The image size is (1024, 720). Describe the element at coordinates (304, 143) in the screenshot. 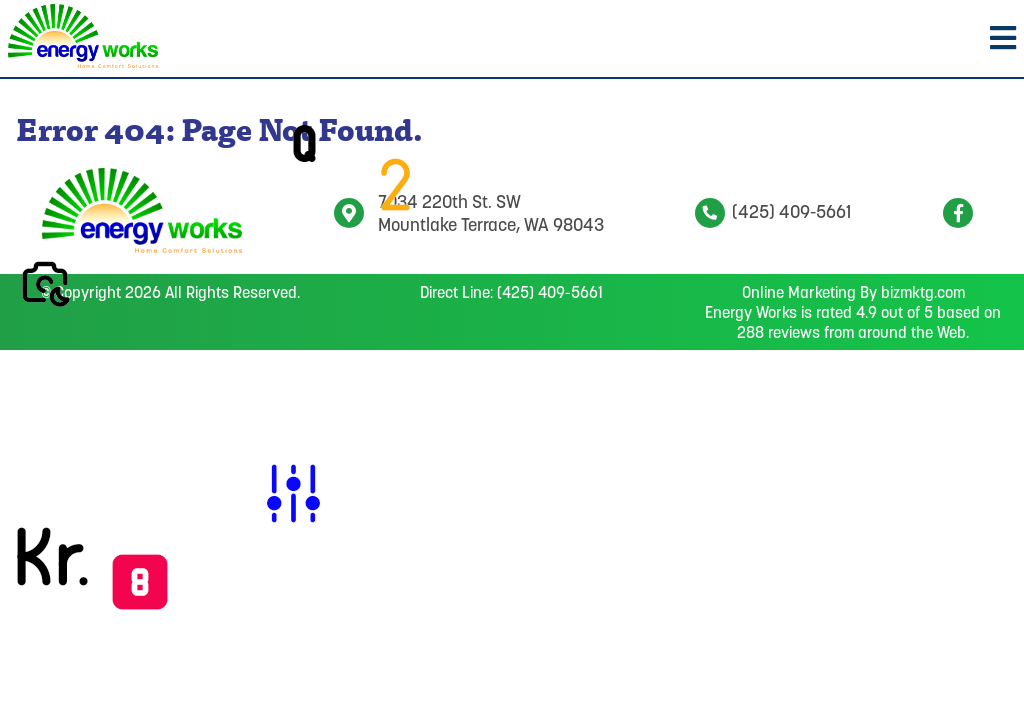

I see `indicates a label or category starting with "q"` at that location.